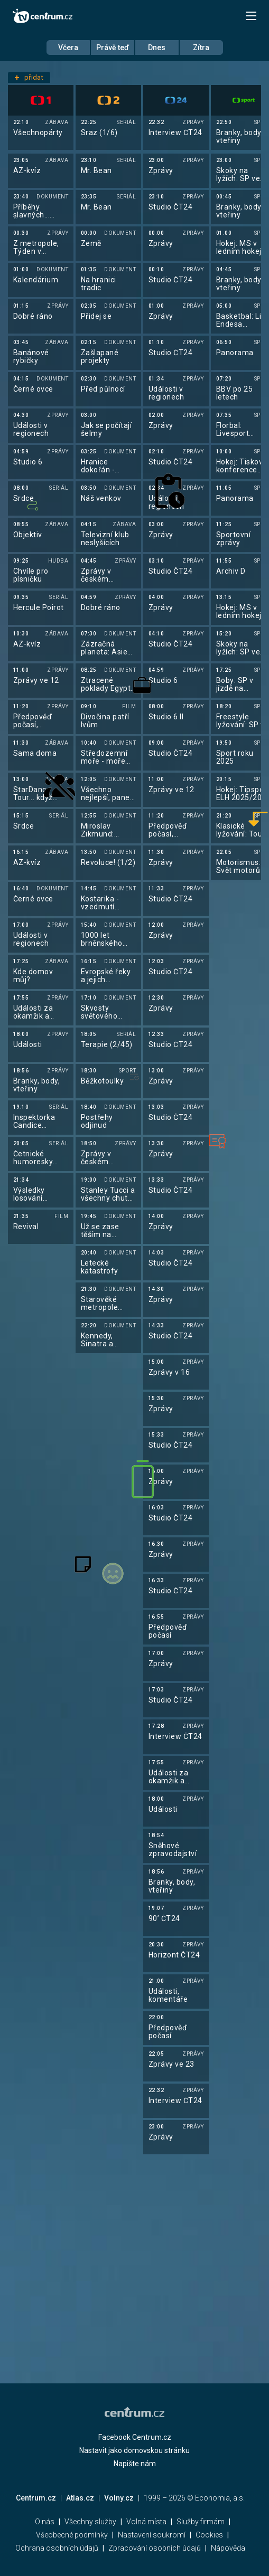 Image resolution: width=269 pixels, height=2576 pixels. Describe the element at coordinates (134, 1077) in the screenshot. I see `view your favorites list` at that location.